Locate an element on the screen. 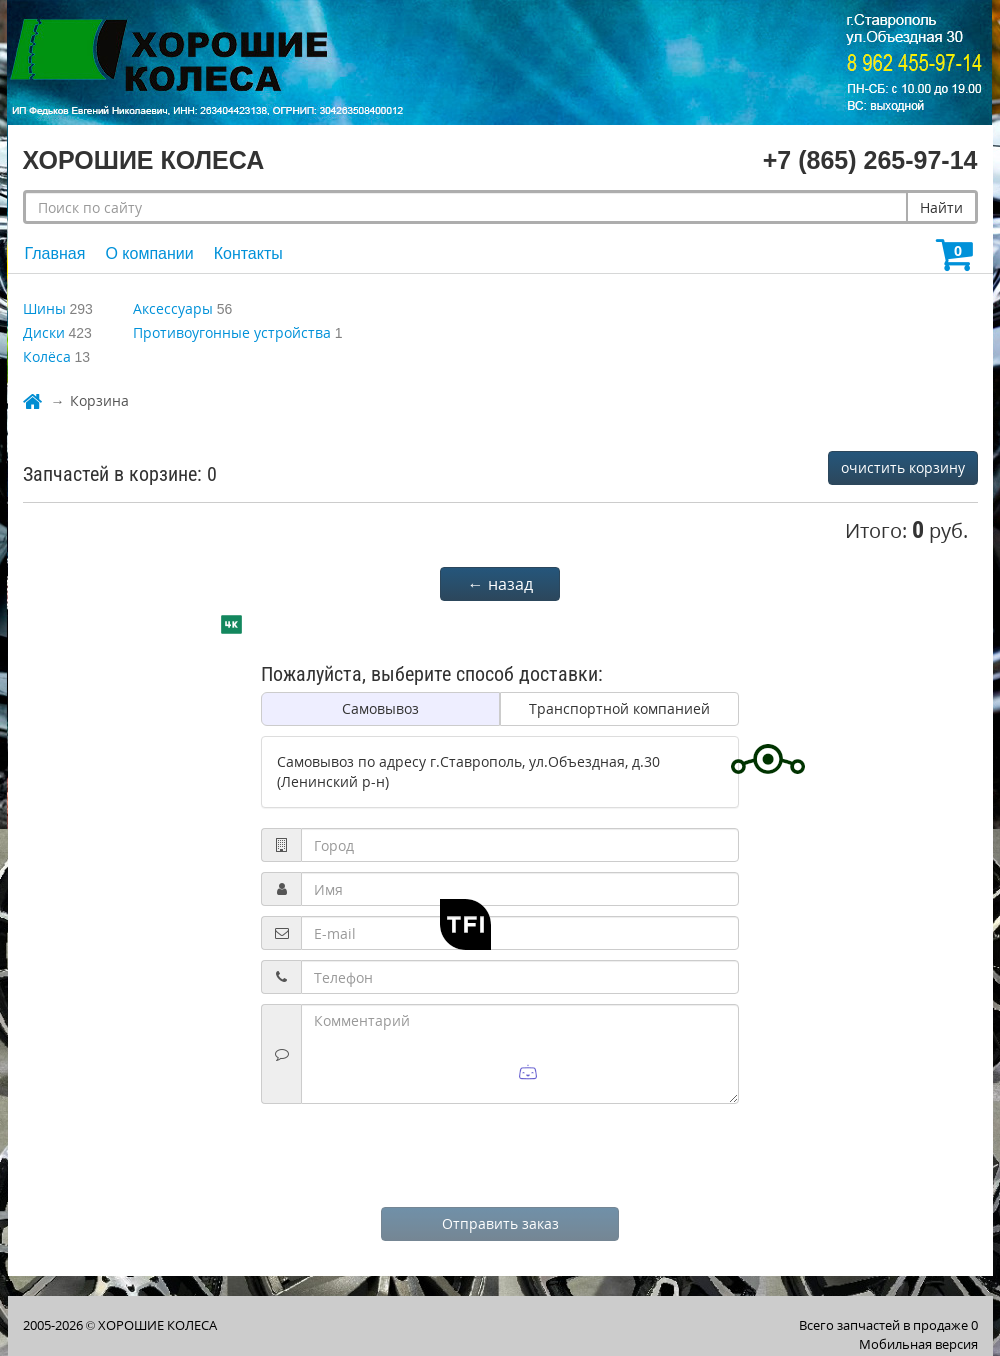  link to Bitrise CI/CD platform is located at coordinates (528, 1072).